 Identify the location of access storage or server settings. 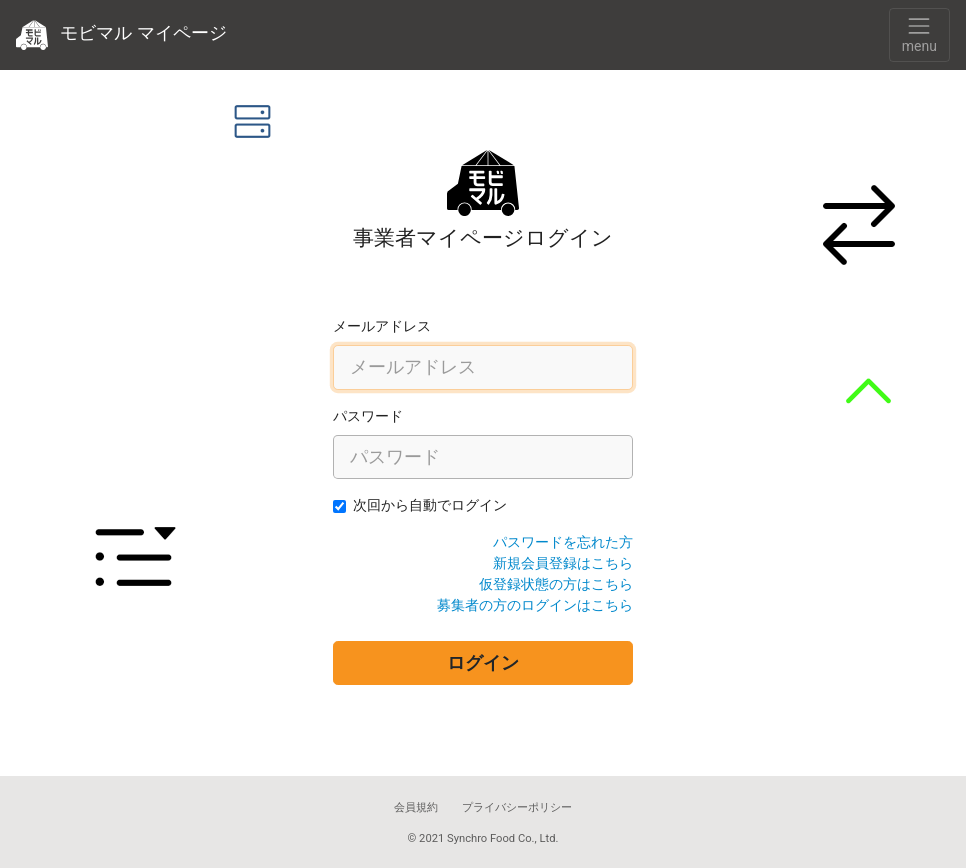
(252, 121).